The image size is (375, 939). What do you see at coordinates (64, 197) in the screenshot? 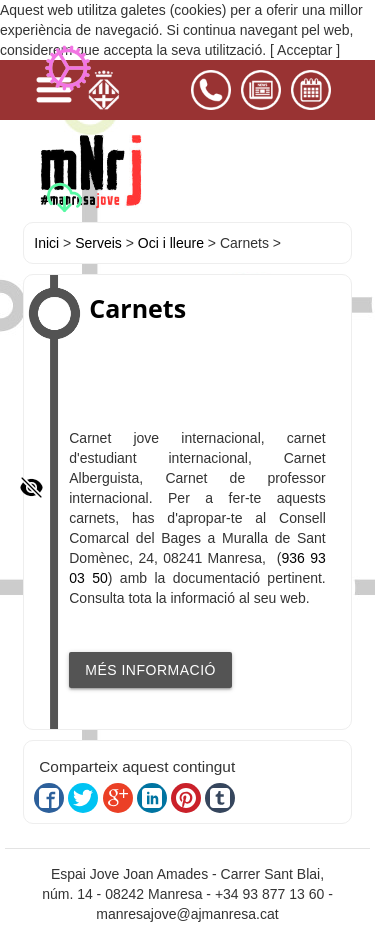
I see `download file from cloud storage` at bounding box center [64, 197].